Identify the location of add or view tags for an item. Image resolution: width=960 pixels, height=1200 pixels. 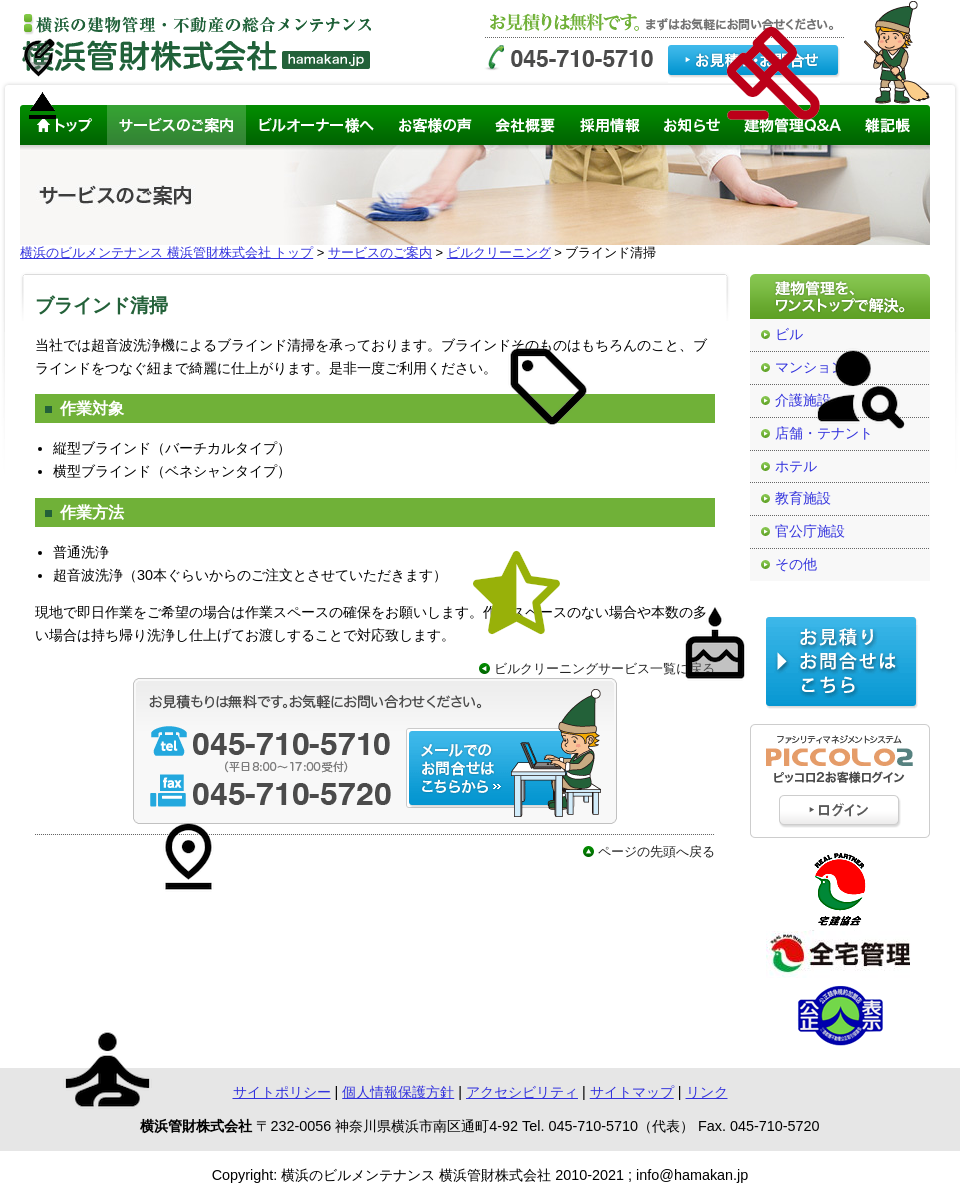
(548, 386).